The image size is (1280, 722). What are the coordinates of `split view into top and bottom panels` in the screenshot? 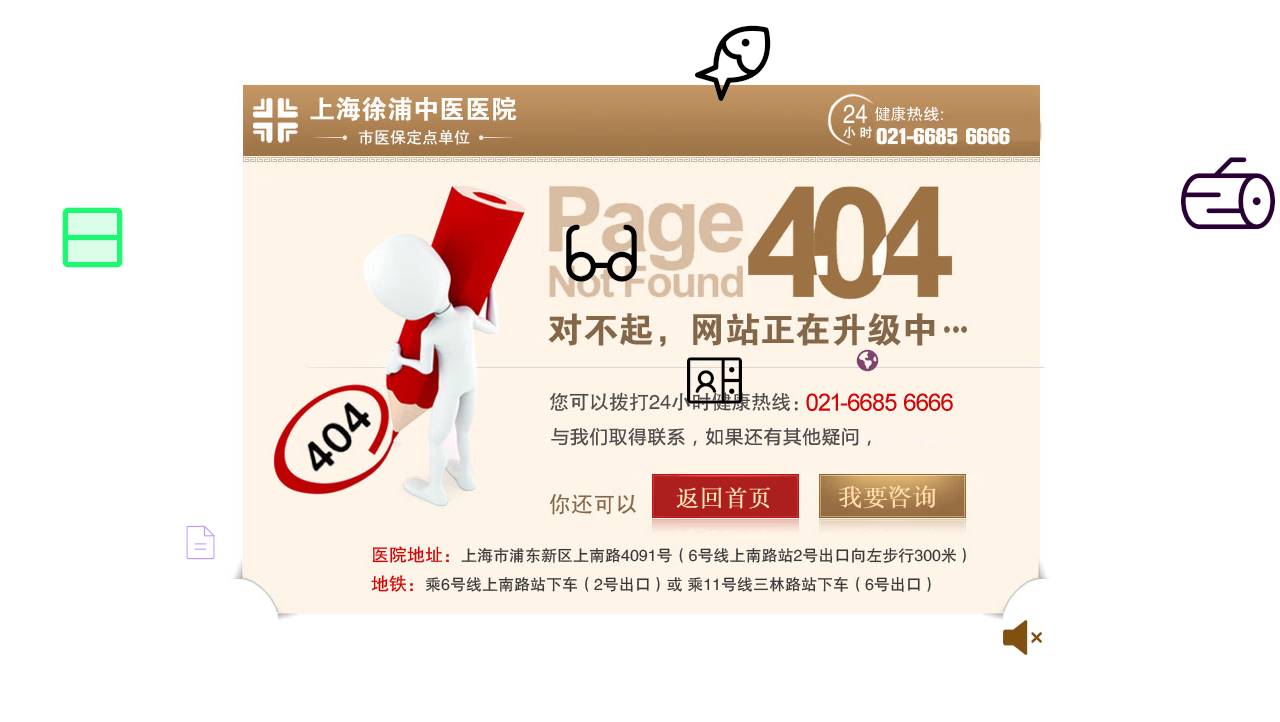 It's located at (92, 237).